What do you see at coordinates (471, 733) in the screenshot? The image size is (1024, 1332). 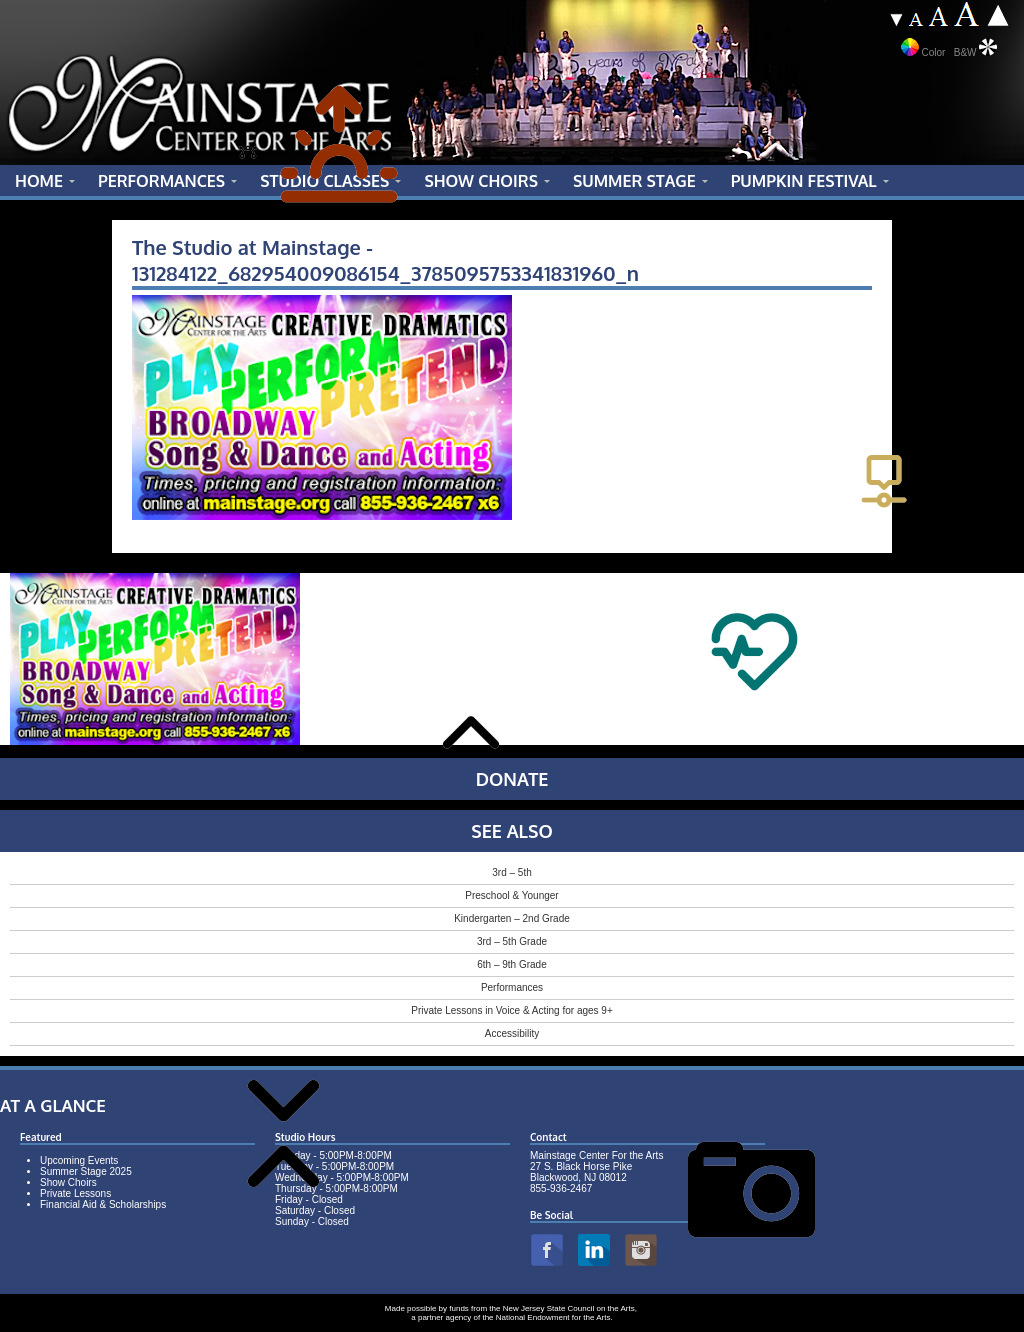 I see `collapse an expanded section` at bounding box center [471, 733].